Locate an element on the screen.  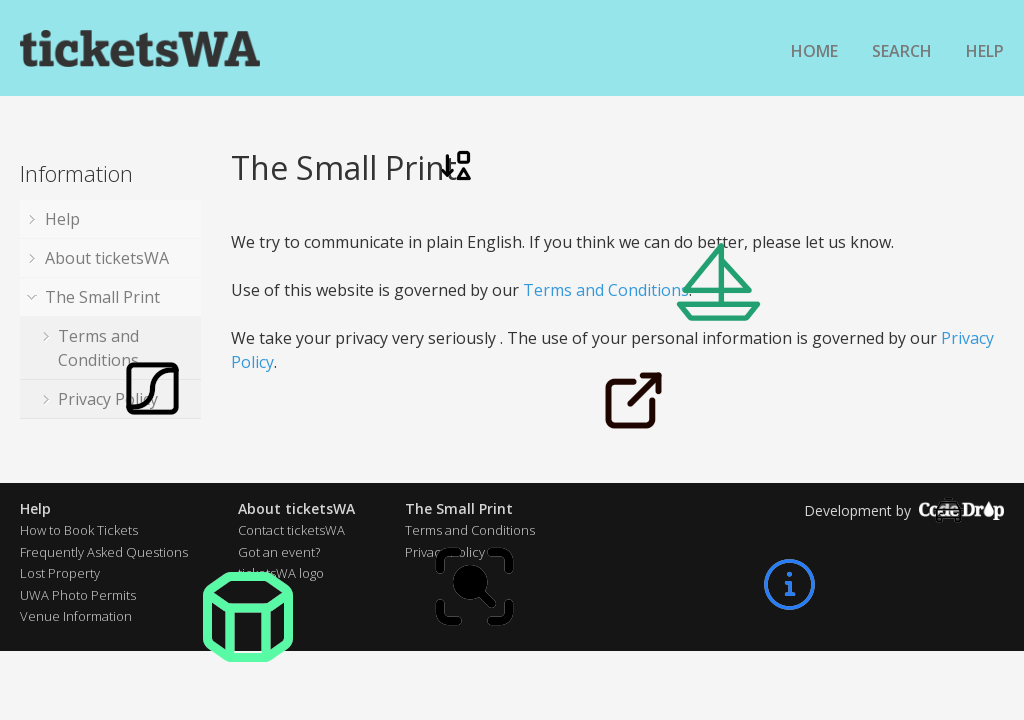
adjust display contrast settings is located at coordinates (152, 388).